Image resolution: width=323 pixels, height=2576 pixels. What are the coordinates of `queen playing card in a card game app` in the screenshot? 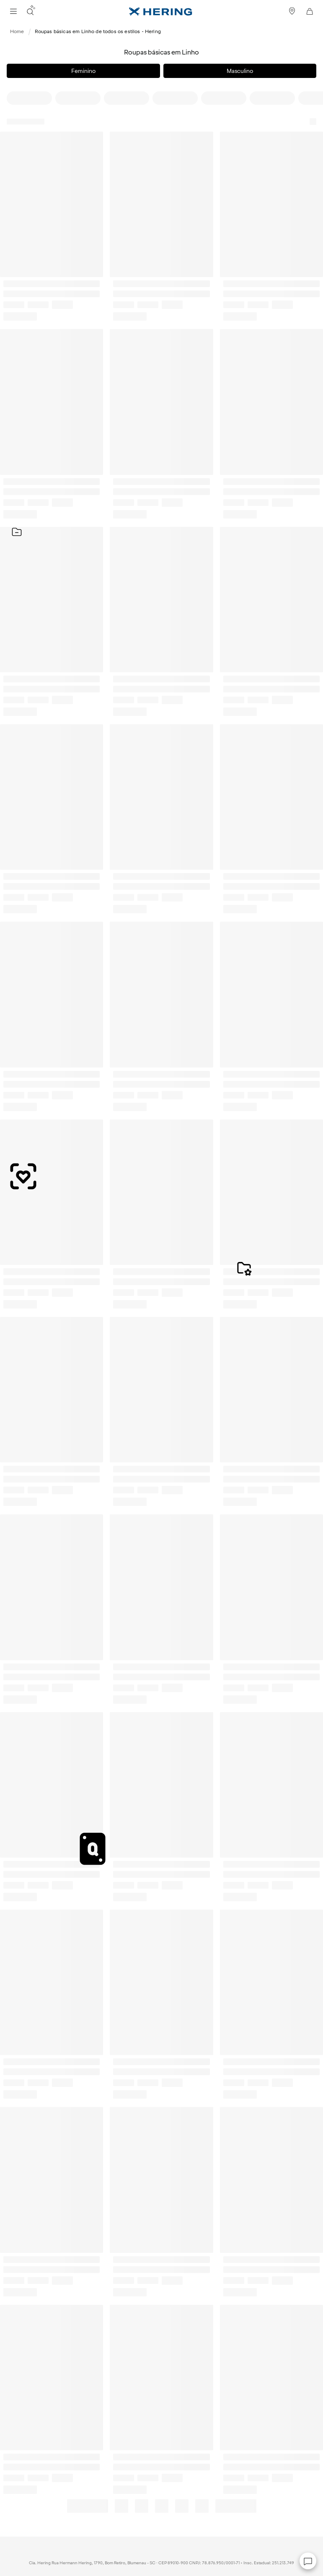 It's located at (93, 1849).